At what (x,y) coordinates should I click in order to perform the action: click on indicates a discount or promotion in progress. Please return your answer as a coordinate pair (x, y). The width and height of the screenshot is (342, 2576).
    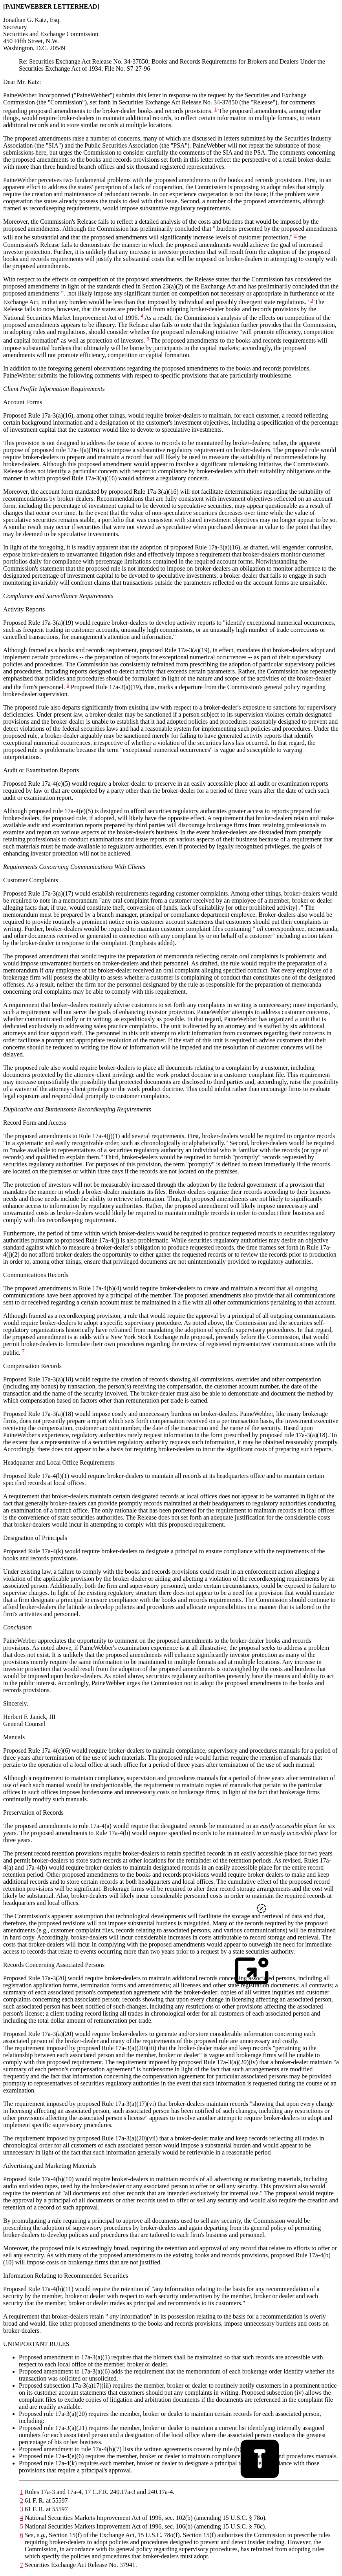
    Looking at the image, I should click on (262, 1908).